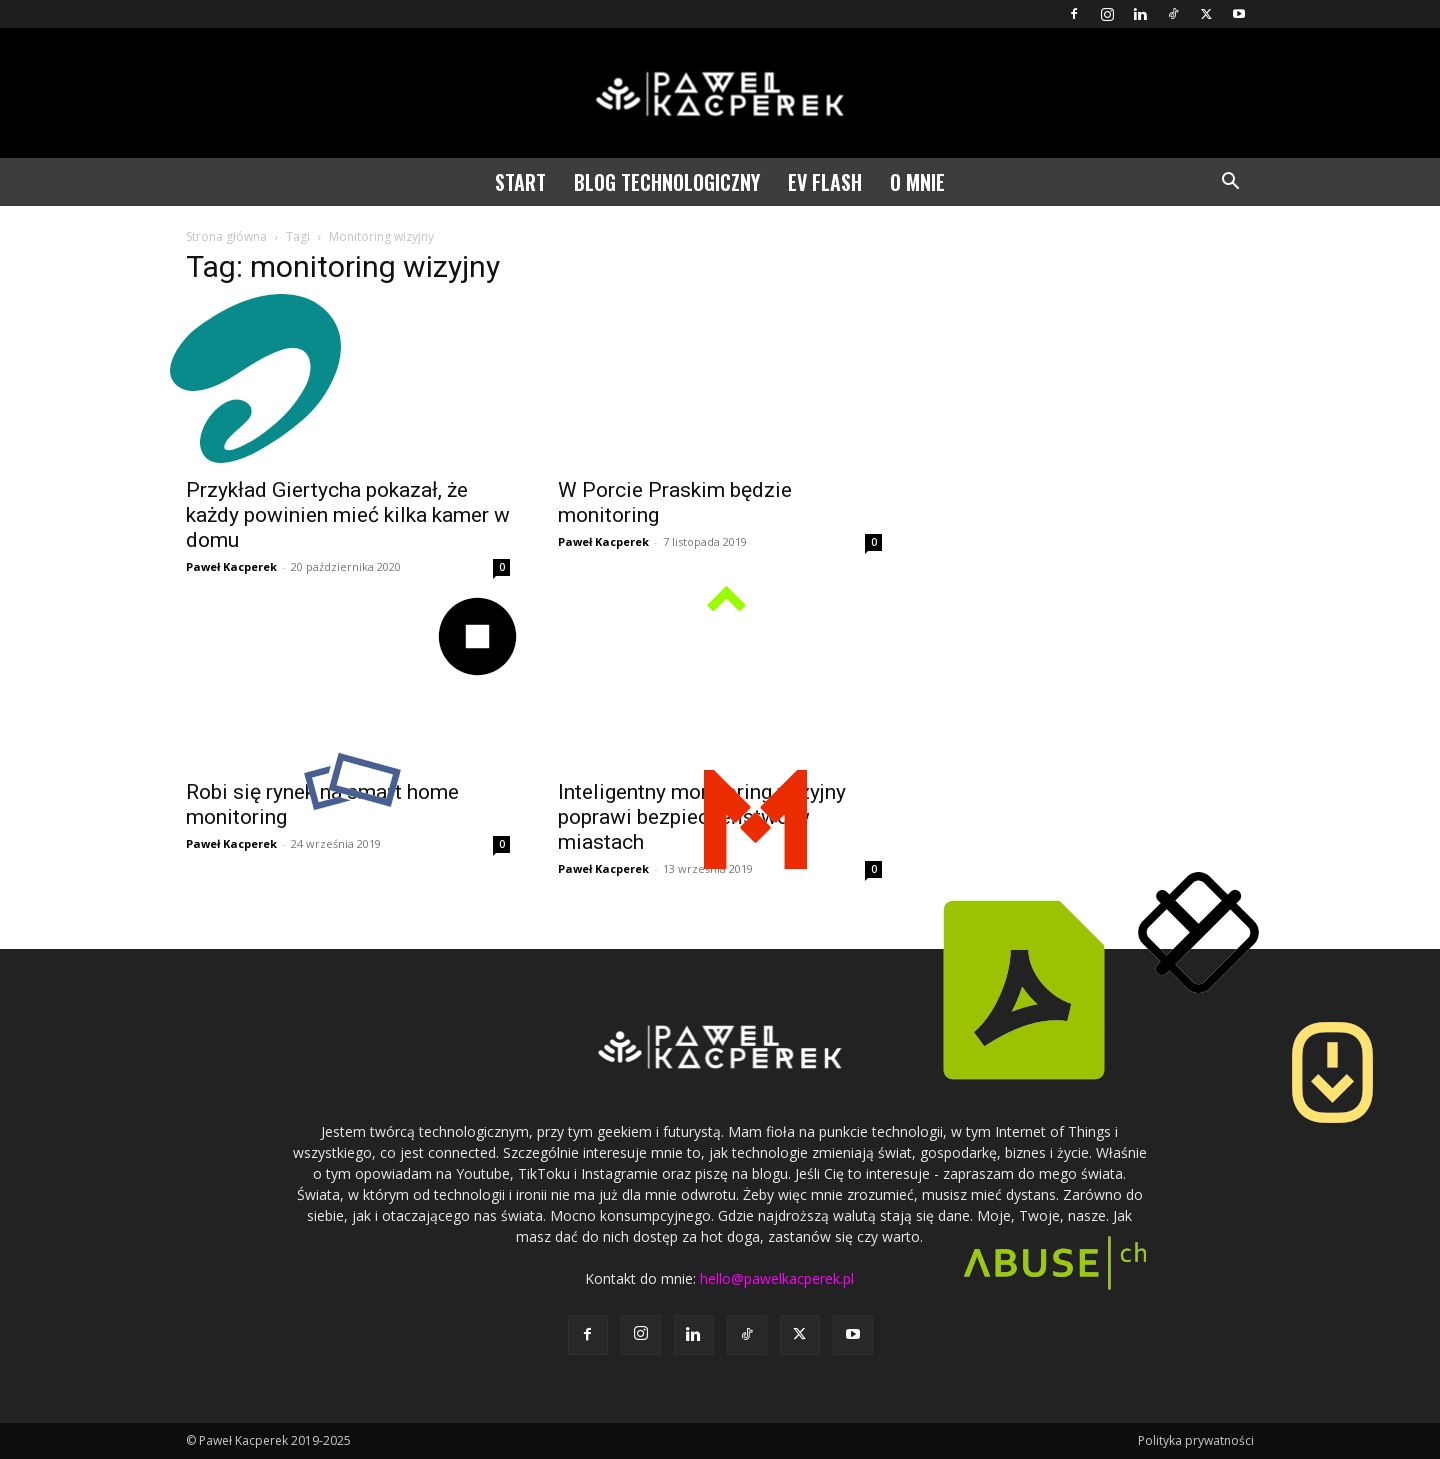  I want to click on stop media playback, so click(477, 636).